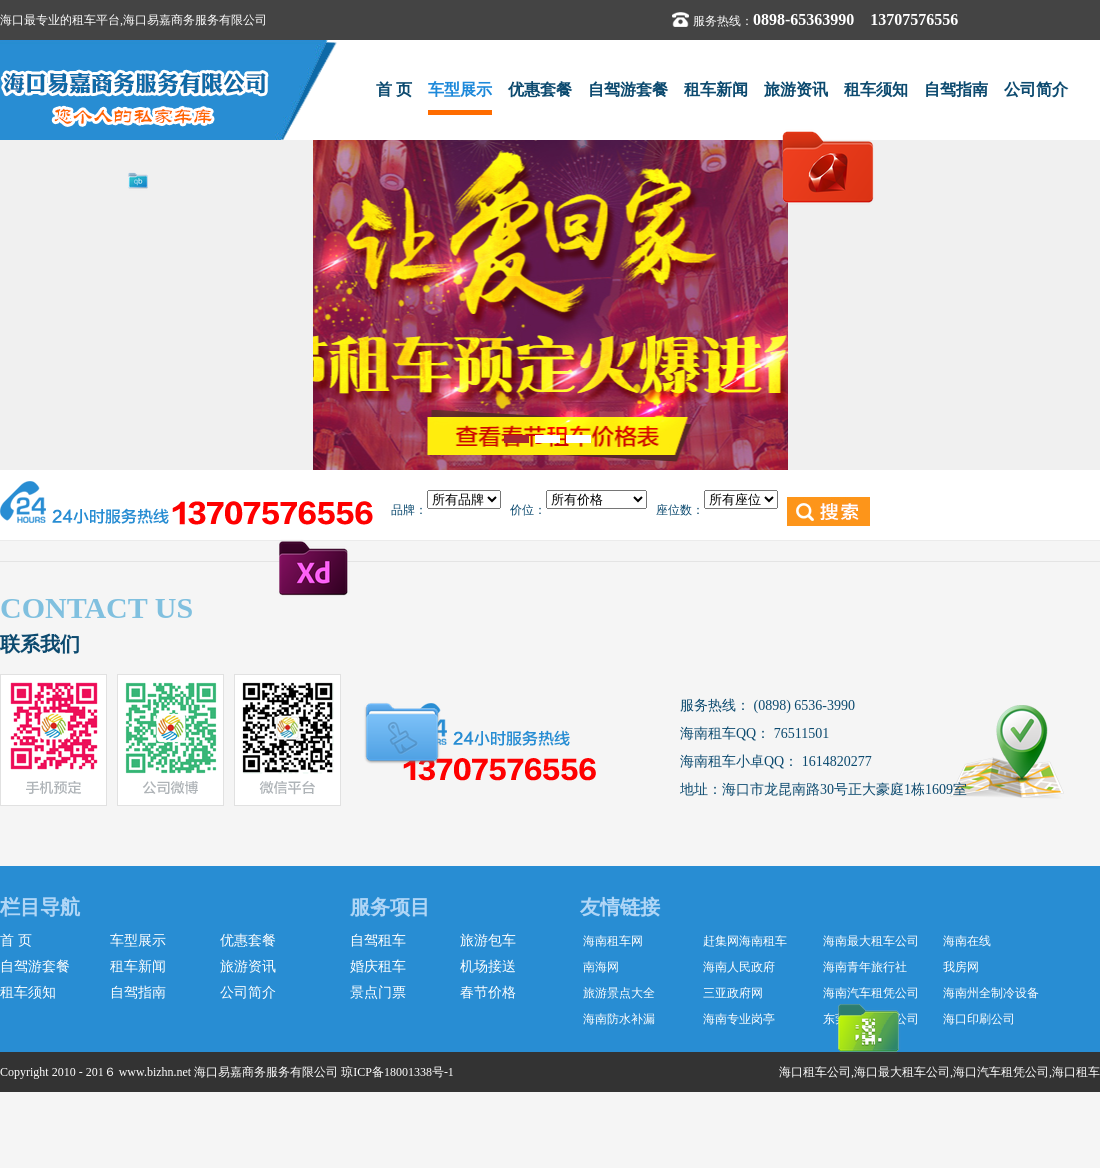 Image resolution: width=1100 pixels, height=1168 pixels. I want to click on folder containing ruby programming files, so click(827, 169).